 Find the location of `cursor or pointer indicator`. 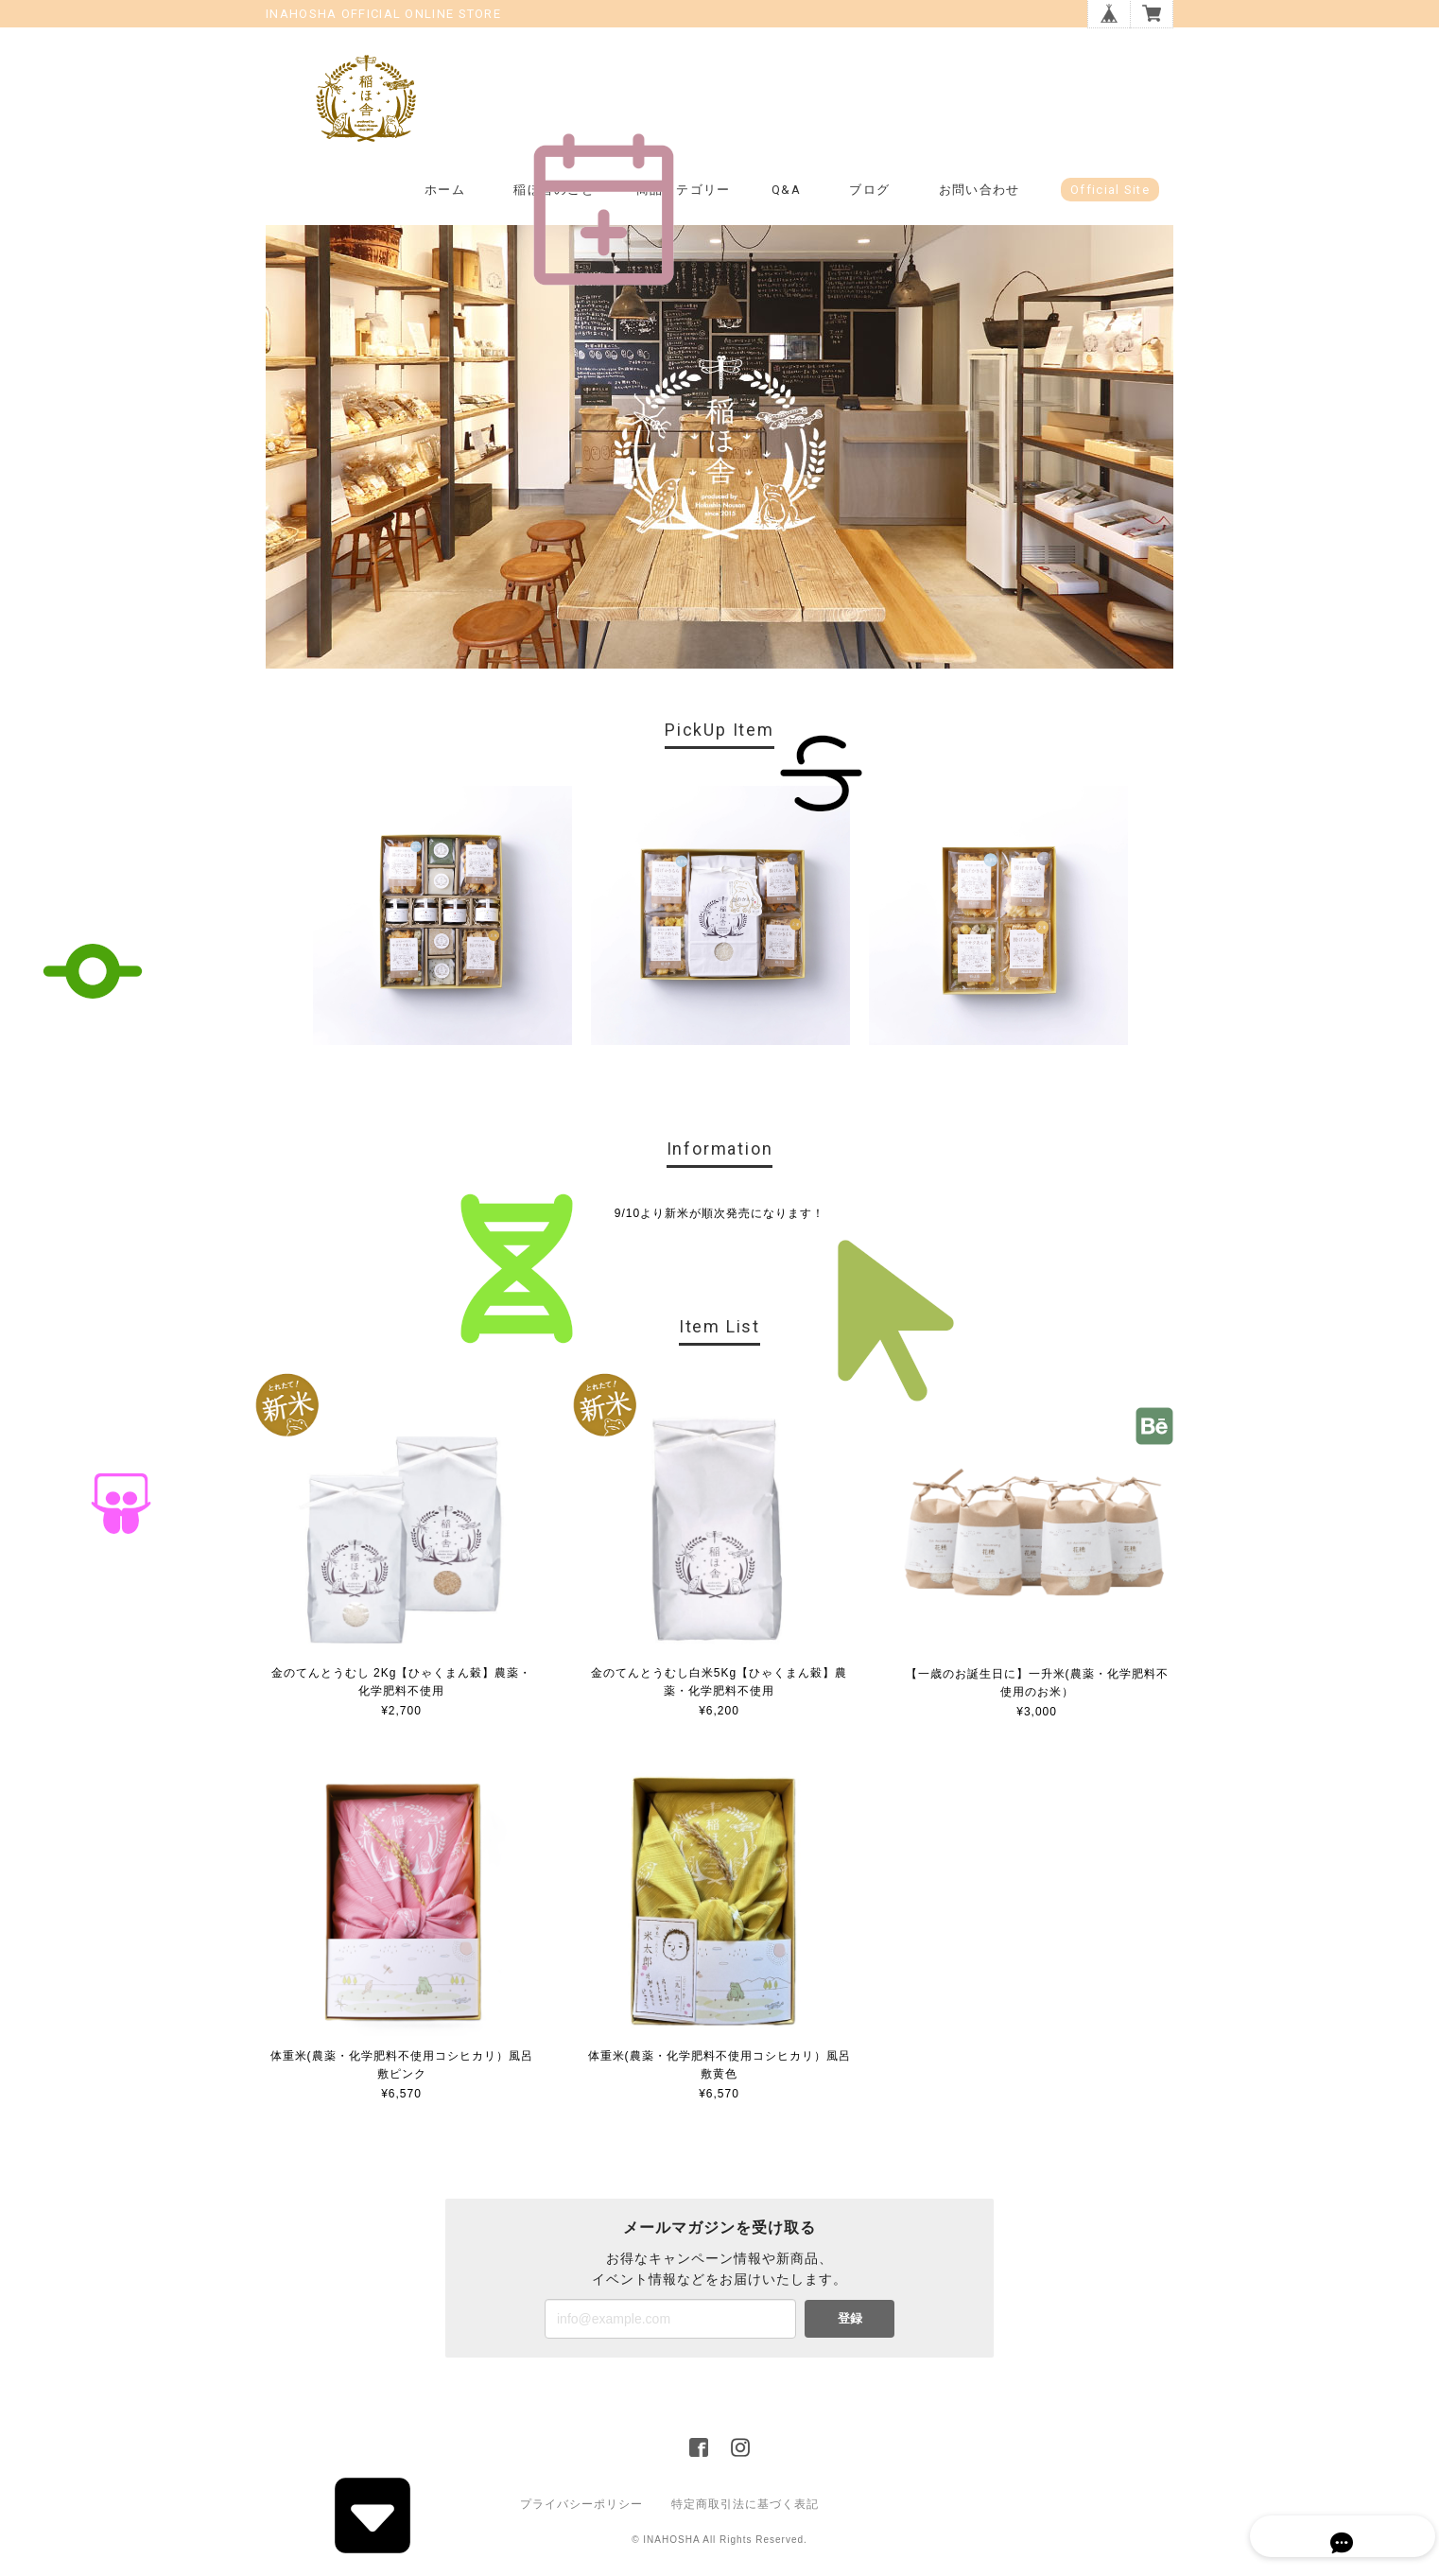

cursor or pointer indicator is located at coordinates (888, 1320).